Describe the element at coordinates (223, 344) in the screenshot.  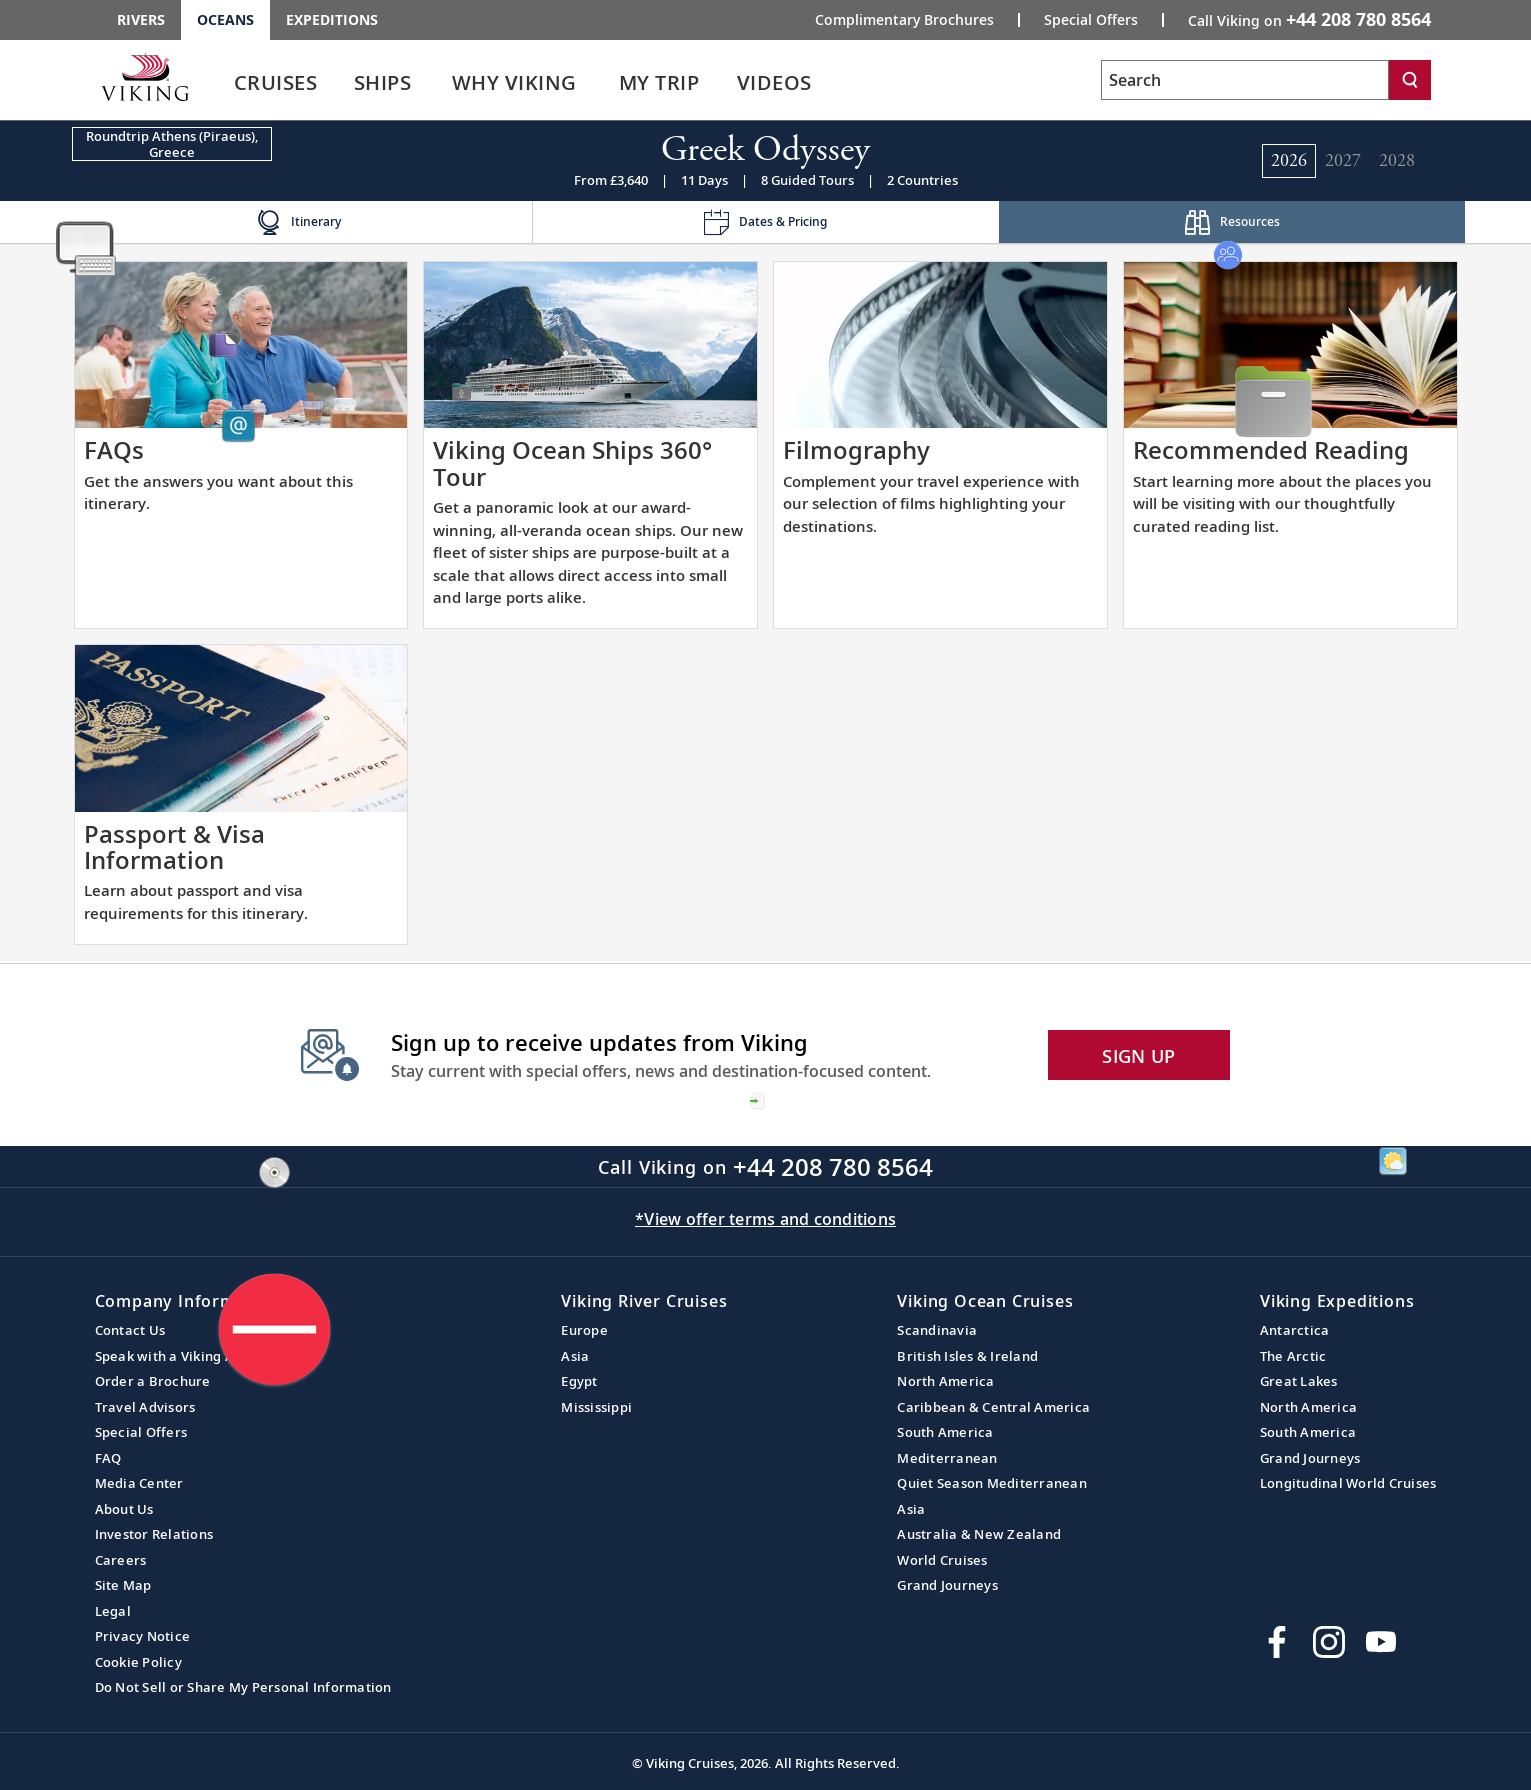
I see `change desktop wallpaper settings` at that location.